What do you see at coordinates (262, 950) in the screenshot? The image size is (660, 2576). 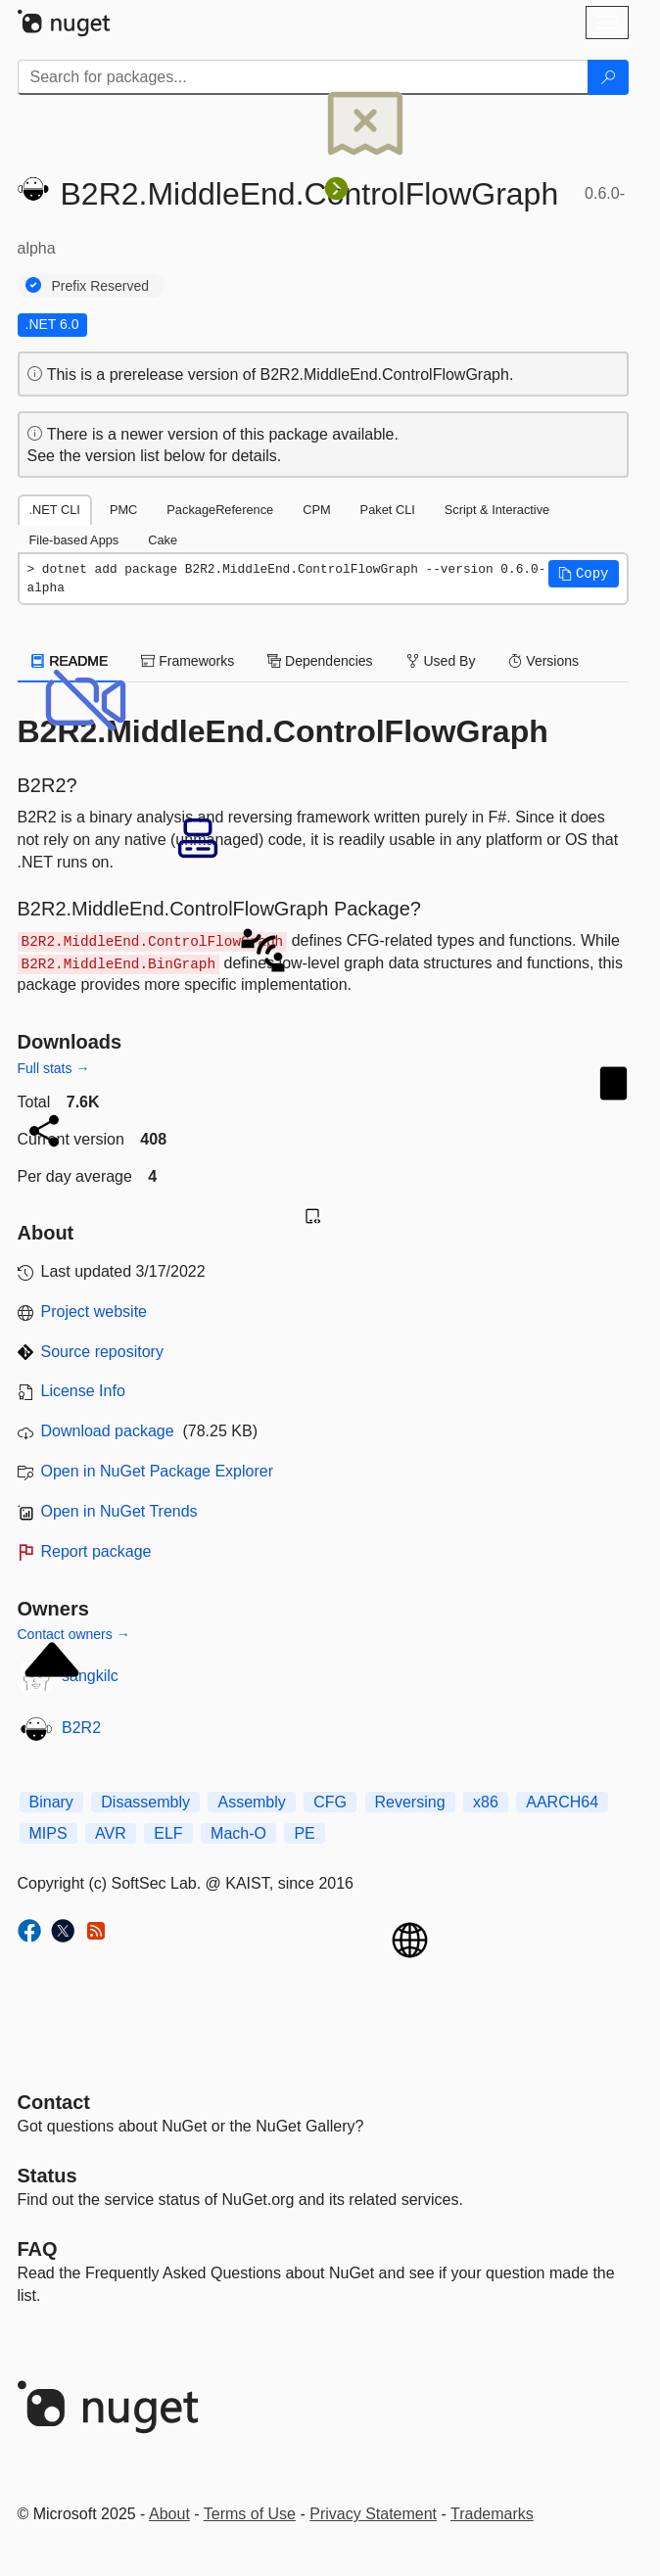 I see `connect with others remotely or contactlessly` at bounding box center [262, 950].